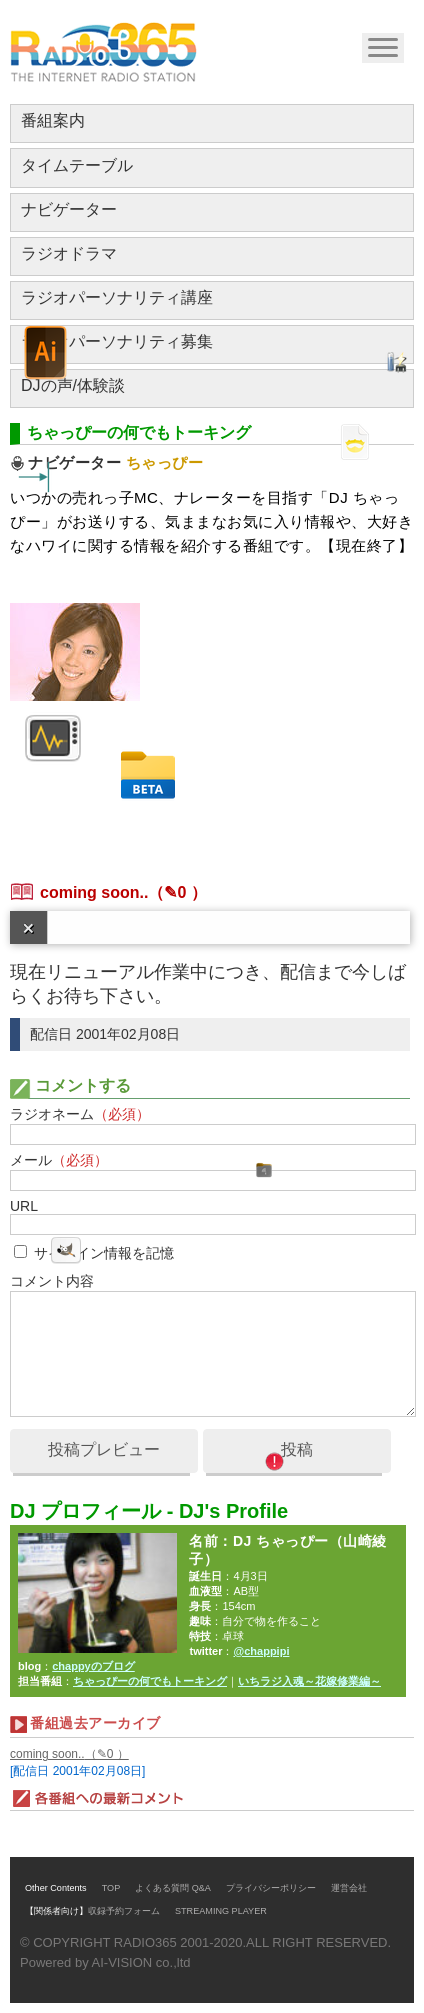  Describe the element at coordinates (396, 362) in the screenshot. I see `indicates battery is charging with good charge level` at that location.